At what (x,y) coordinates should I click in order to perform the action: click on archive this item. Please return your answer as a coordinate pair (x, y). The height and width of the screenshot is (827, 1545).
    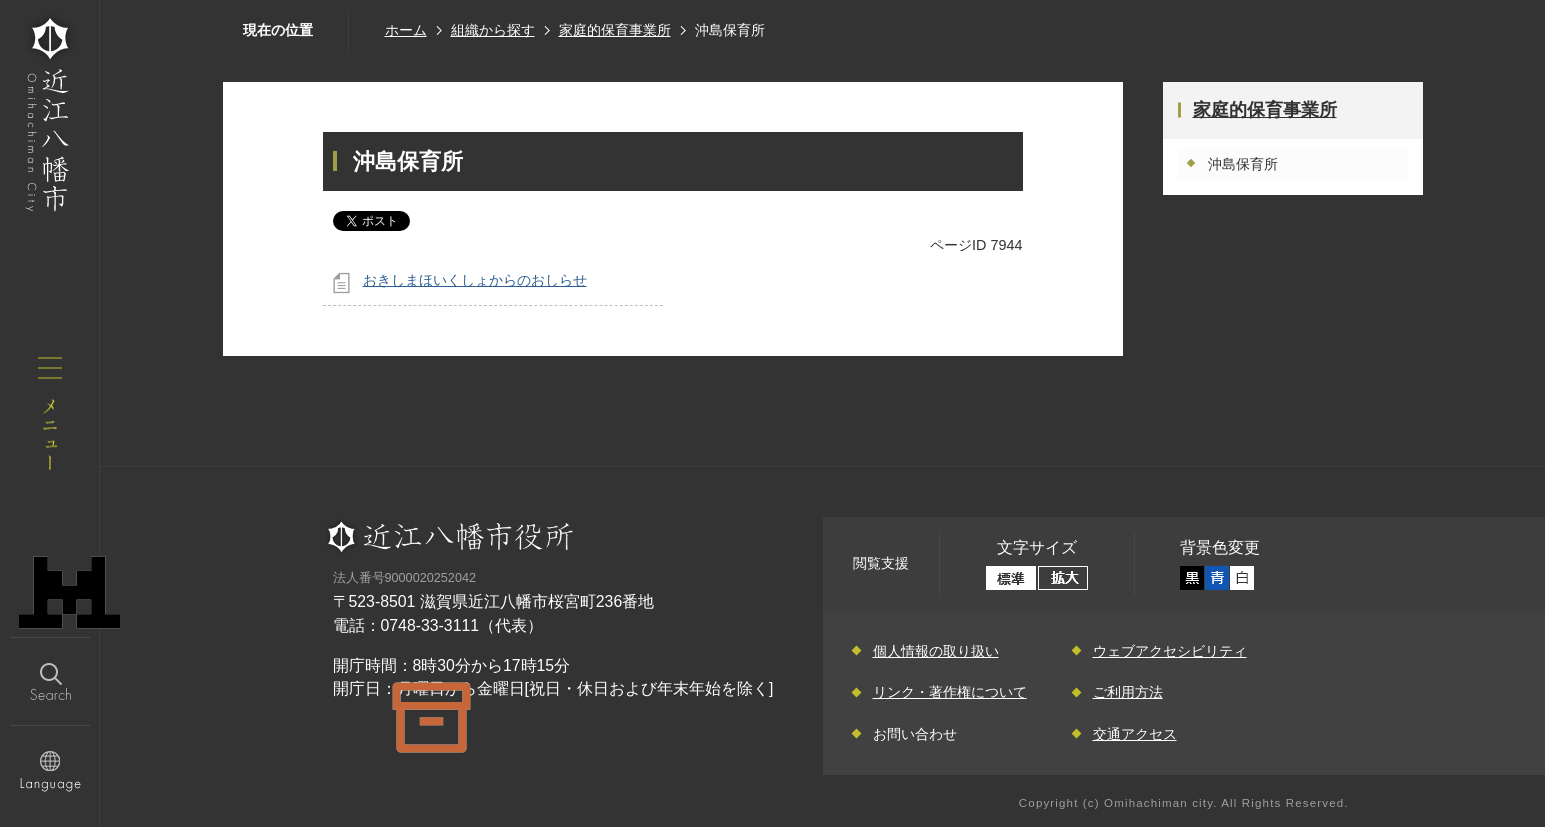
    Looking at the image, I should click on (431, 717).